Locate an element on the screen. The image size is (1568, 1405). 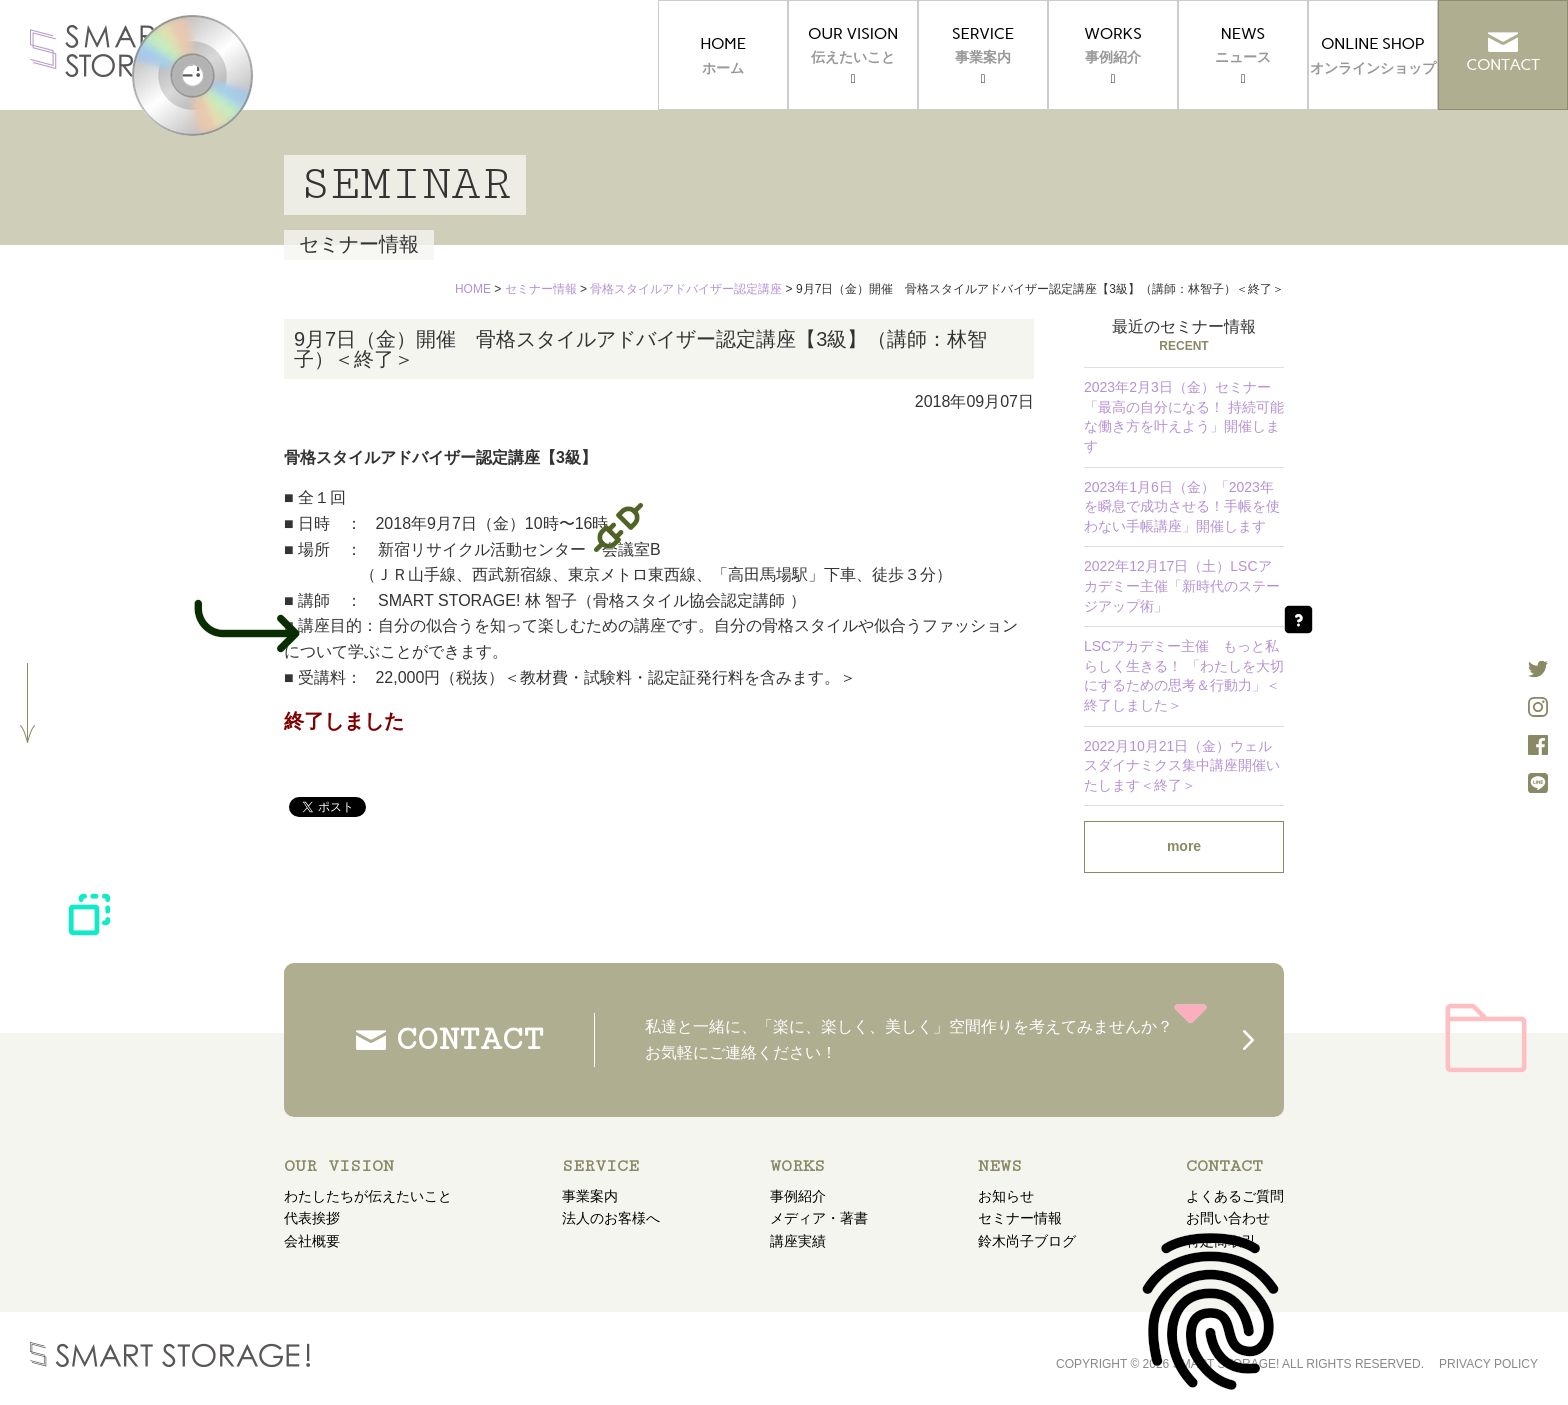
access help or support is located at coordinates (1298, 619).